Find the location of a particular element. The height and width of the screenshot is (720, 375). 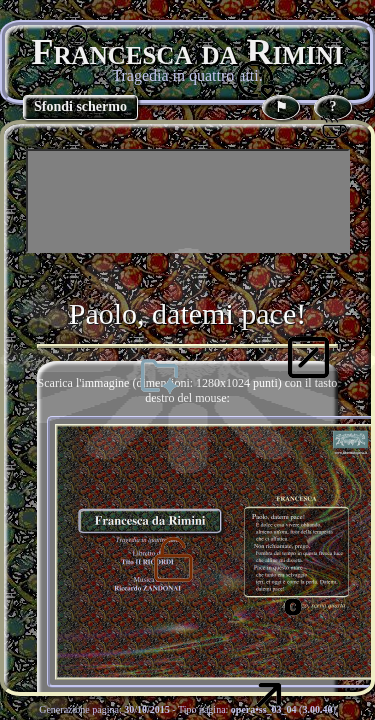

indicates a completed or successful action is located at coordinates (77, 36).